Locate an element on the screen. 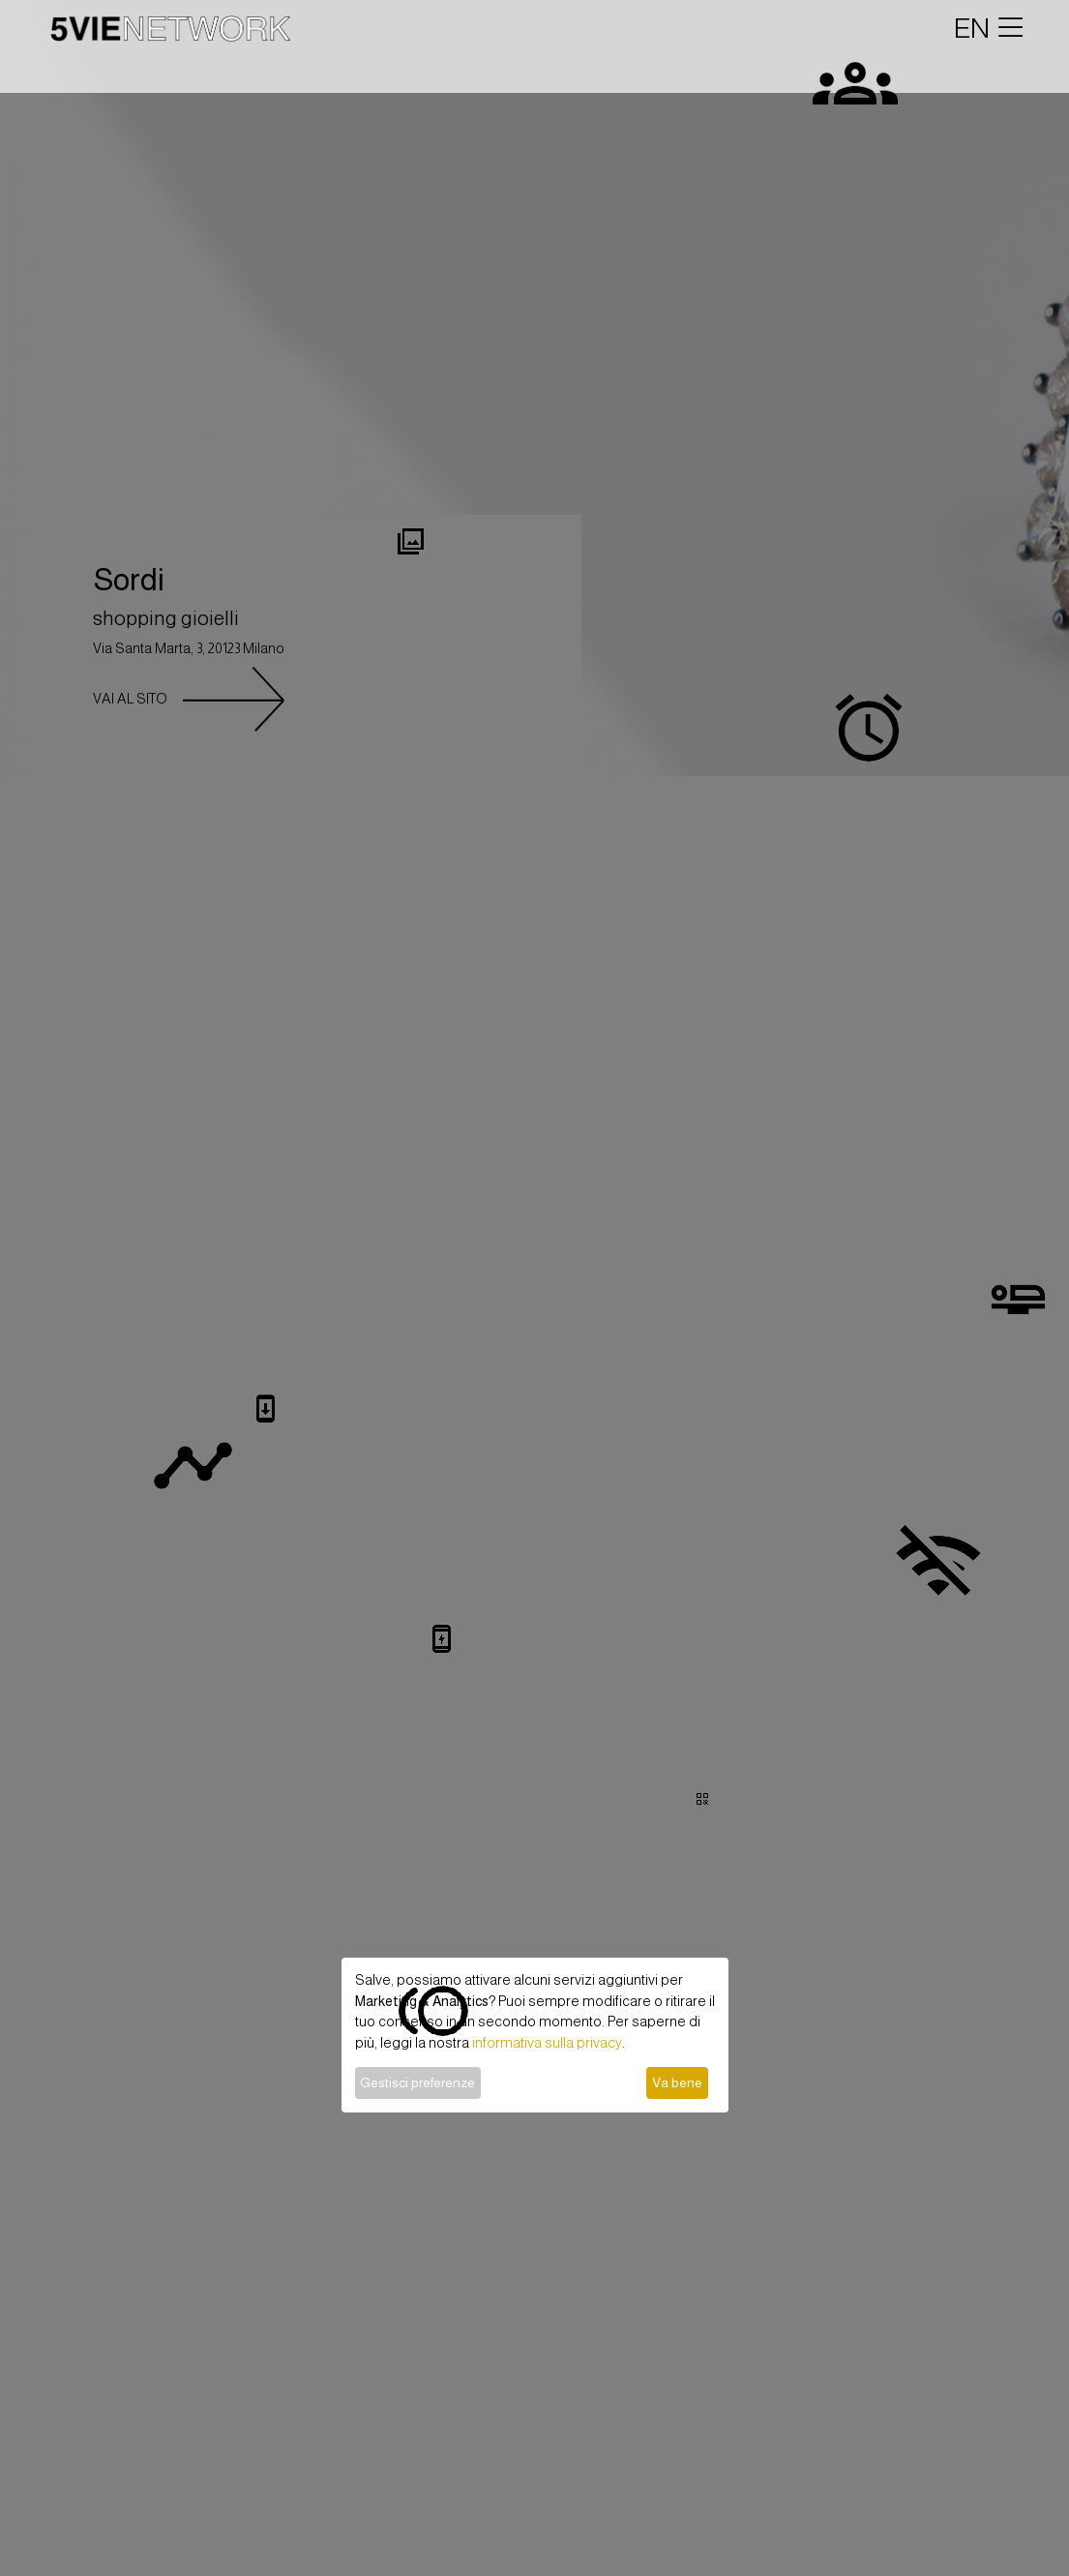  view or manage groups is located at coordinates (855, 83).